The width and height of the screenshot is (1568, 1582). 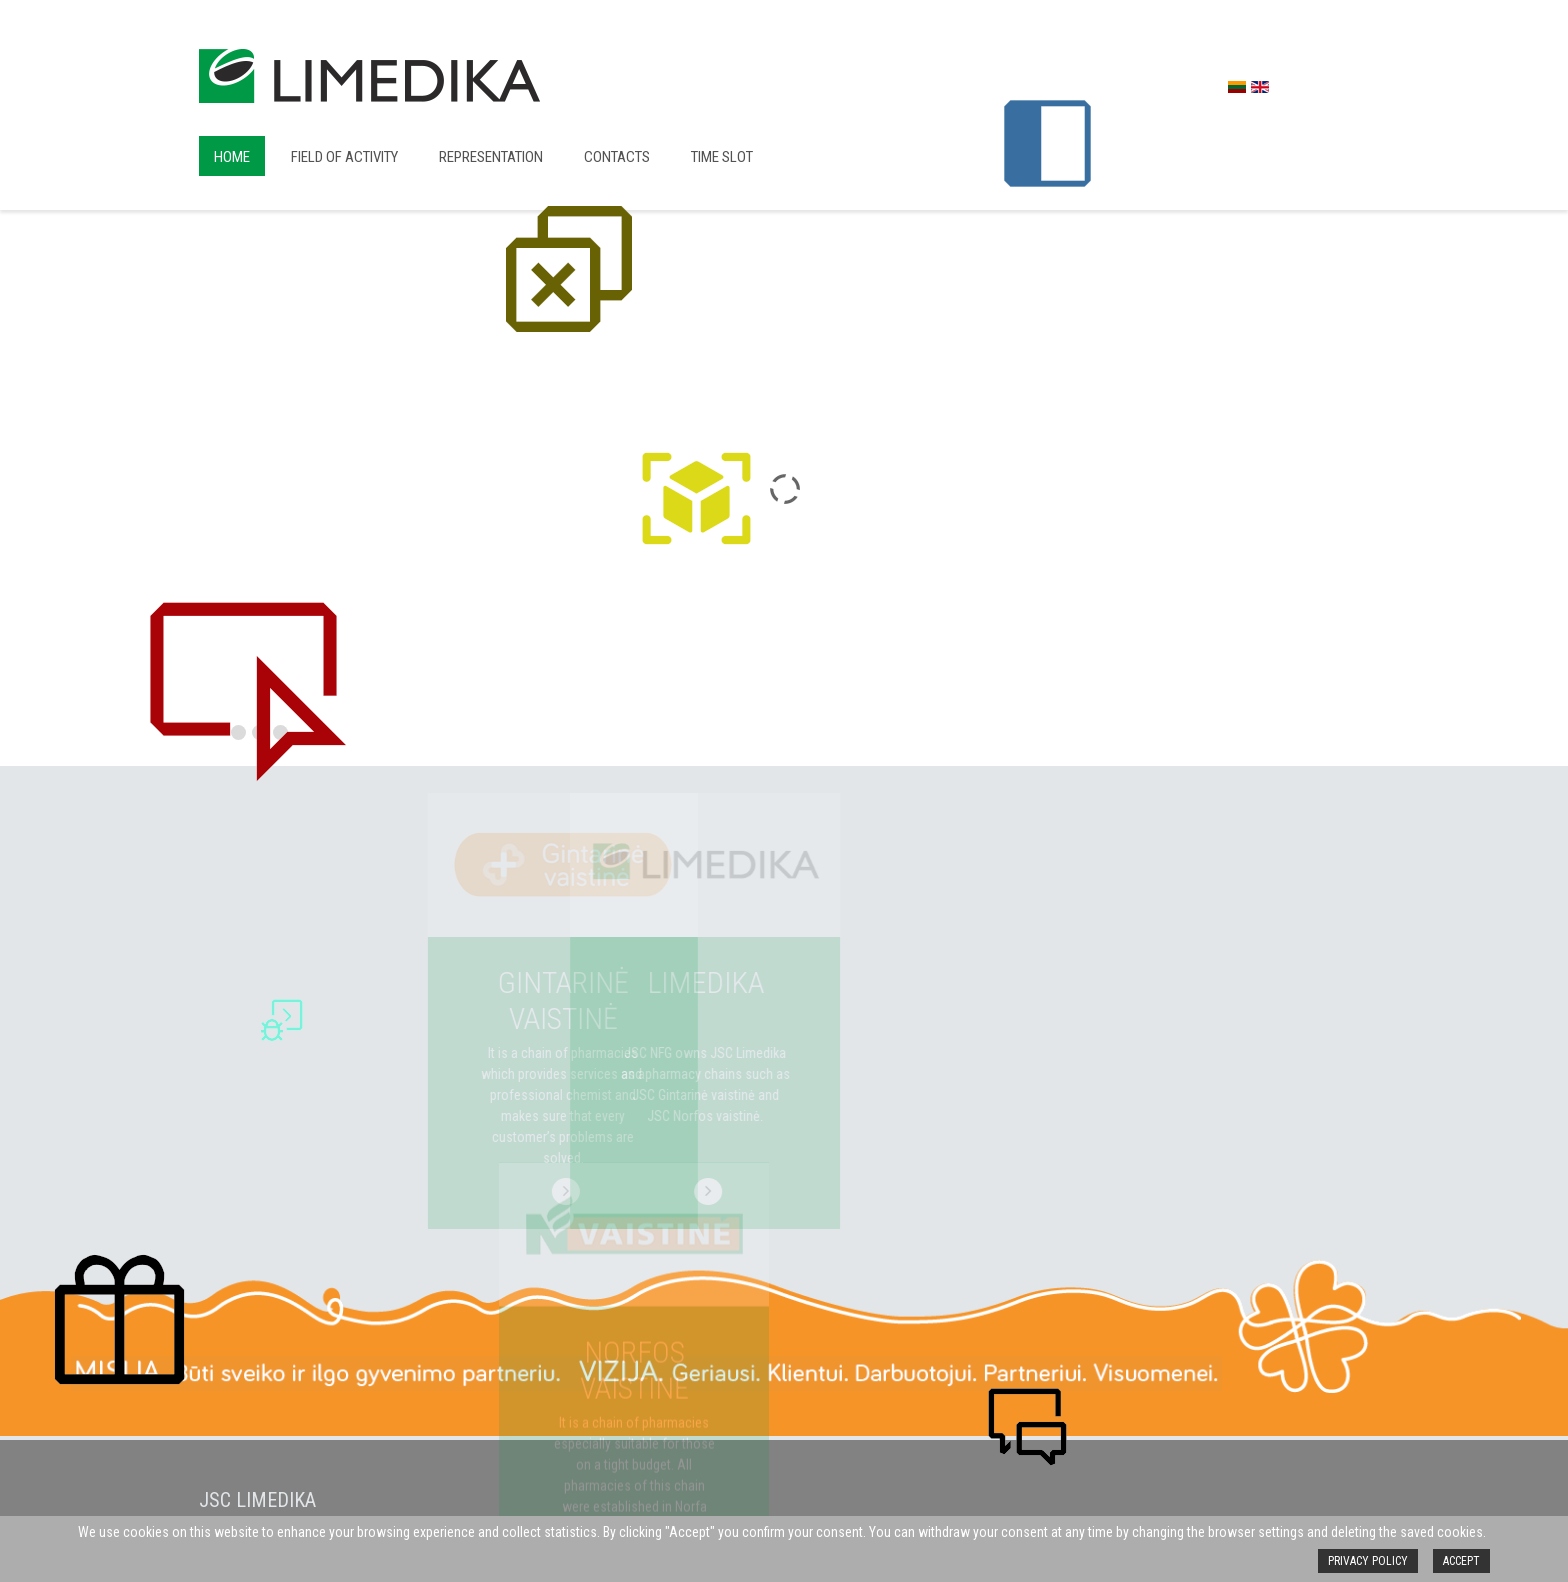 I want to click on scan or capture a 3D object, so click(x=696, y=498).